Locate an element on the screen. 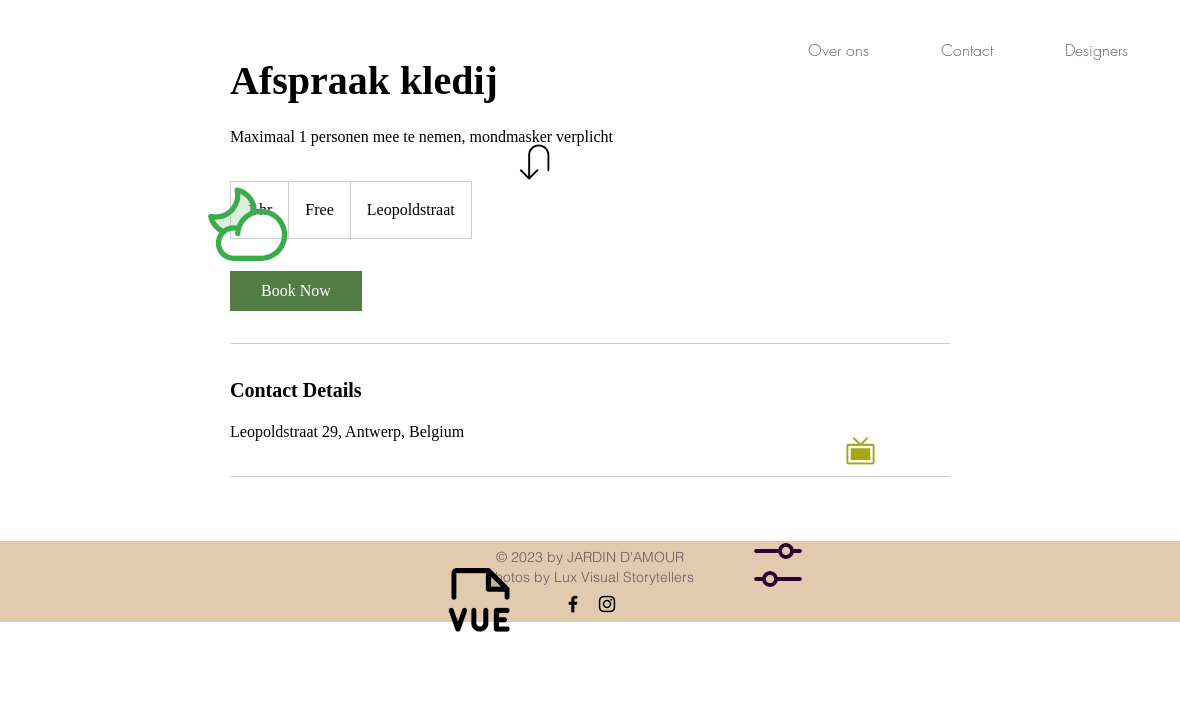  watch TV or video content is located at coordinates (860, 452).